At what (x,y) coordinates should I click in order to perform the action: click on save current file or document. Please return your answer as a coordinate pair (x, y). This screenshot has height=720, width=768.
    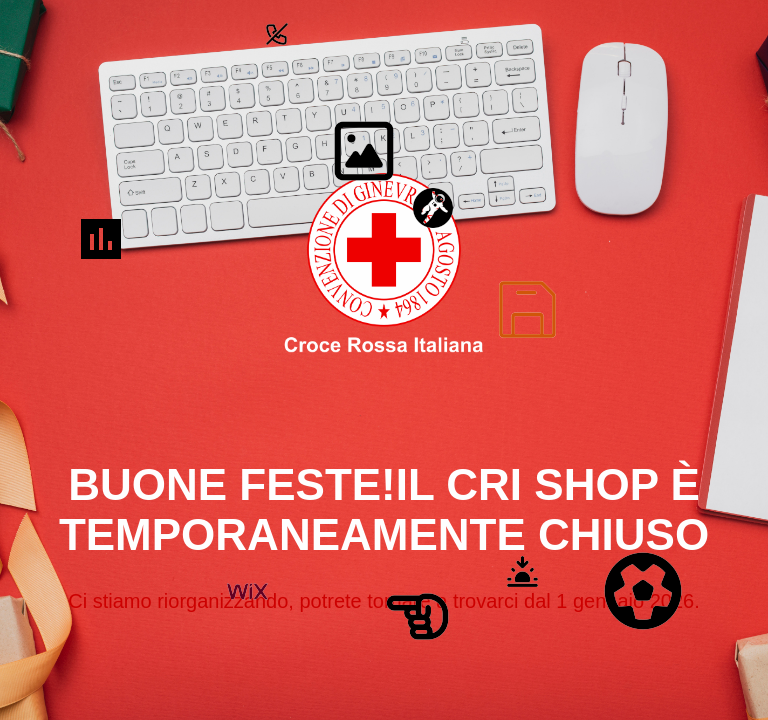
    Looking at the image, I should click on (527, 309).